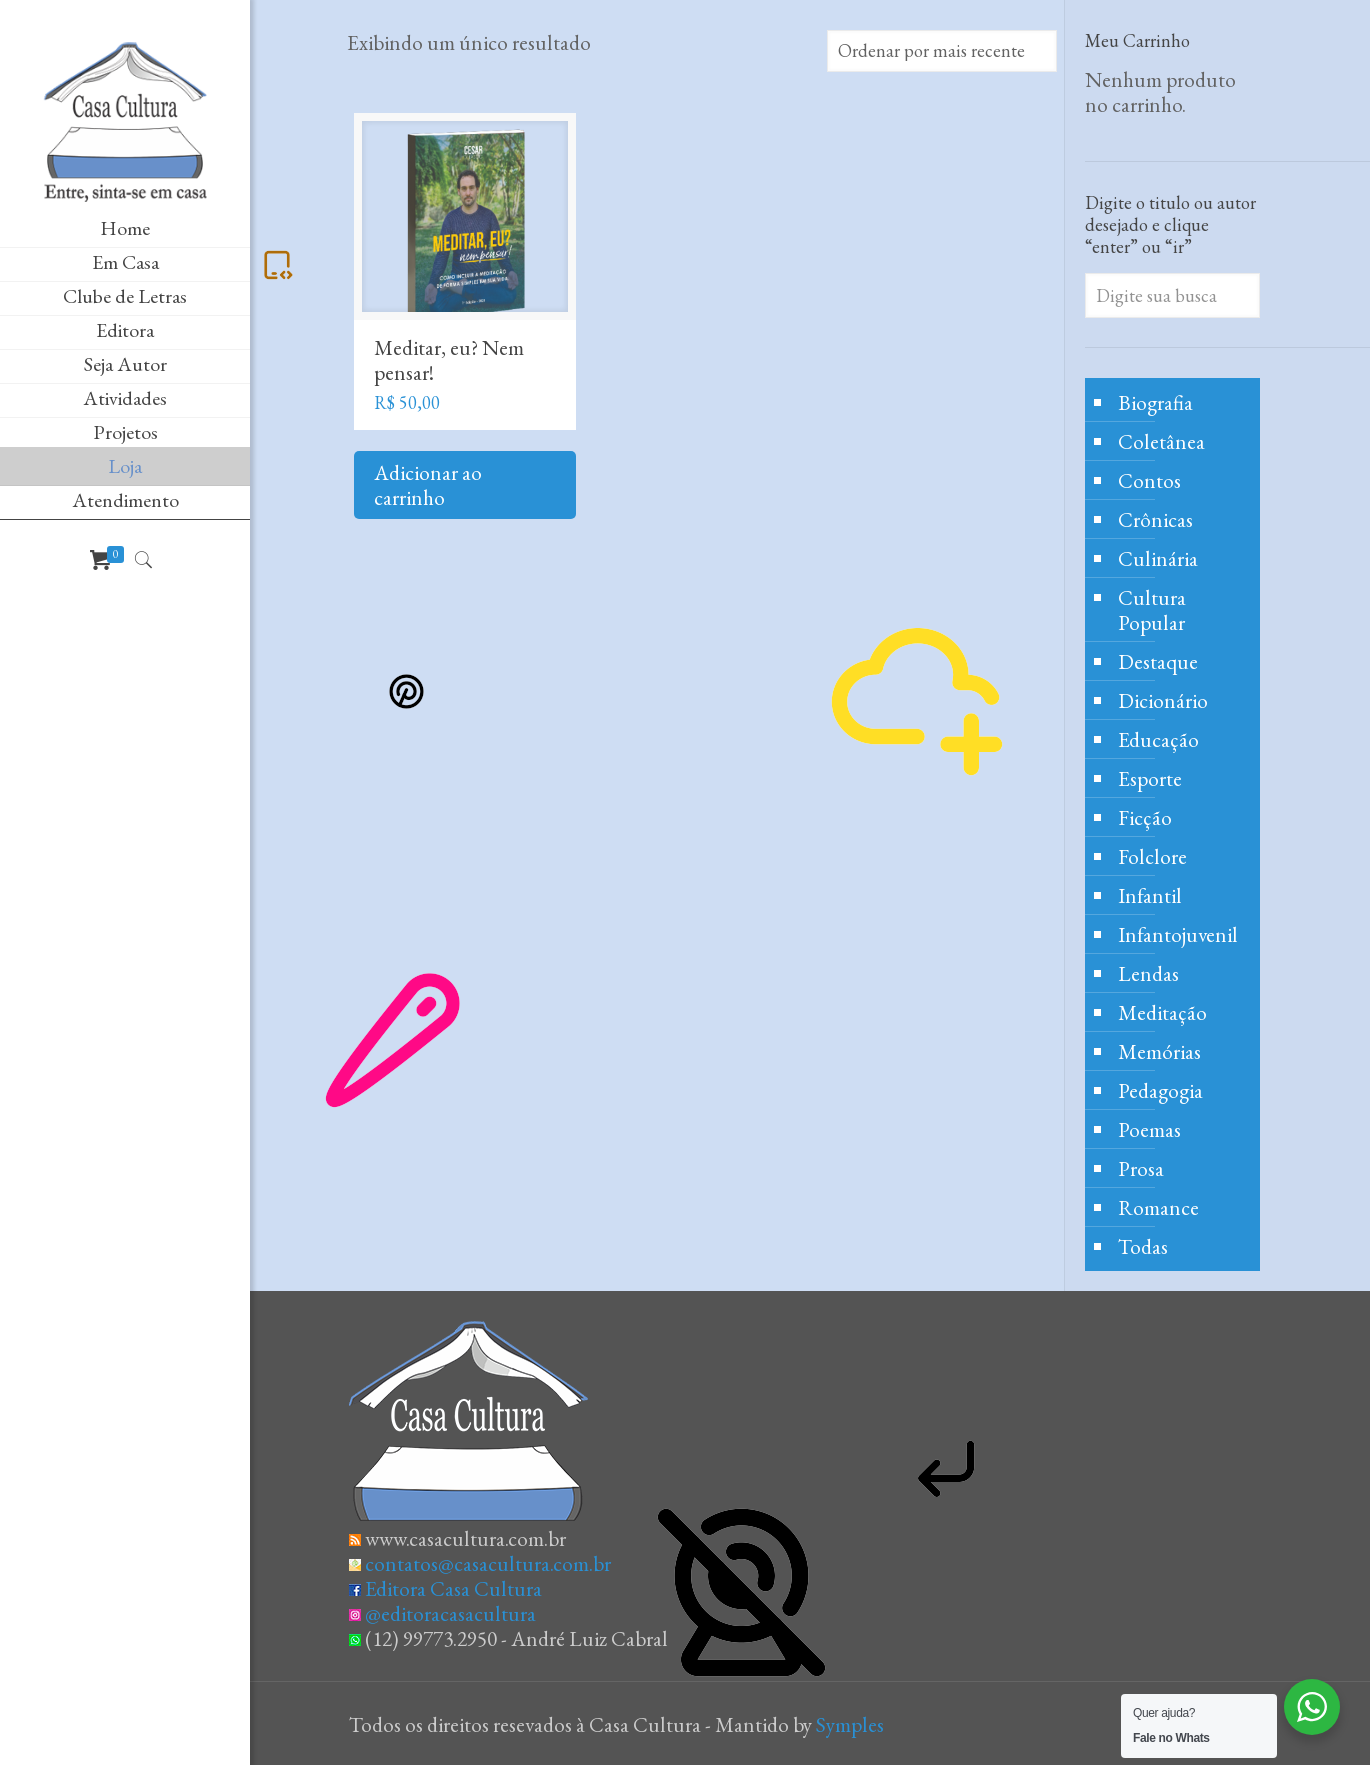 The height and width of the screenshot is (1765, 1370). I want to click on upload a new file to cloud storage, so click(917, 690).